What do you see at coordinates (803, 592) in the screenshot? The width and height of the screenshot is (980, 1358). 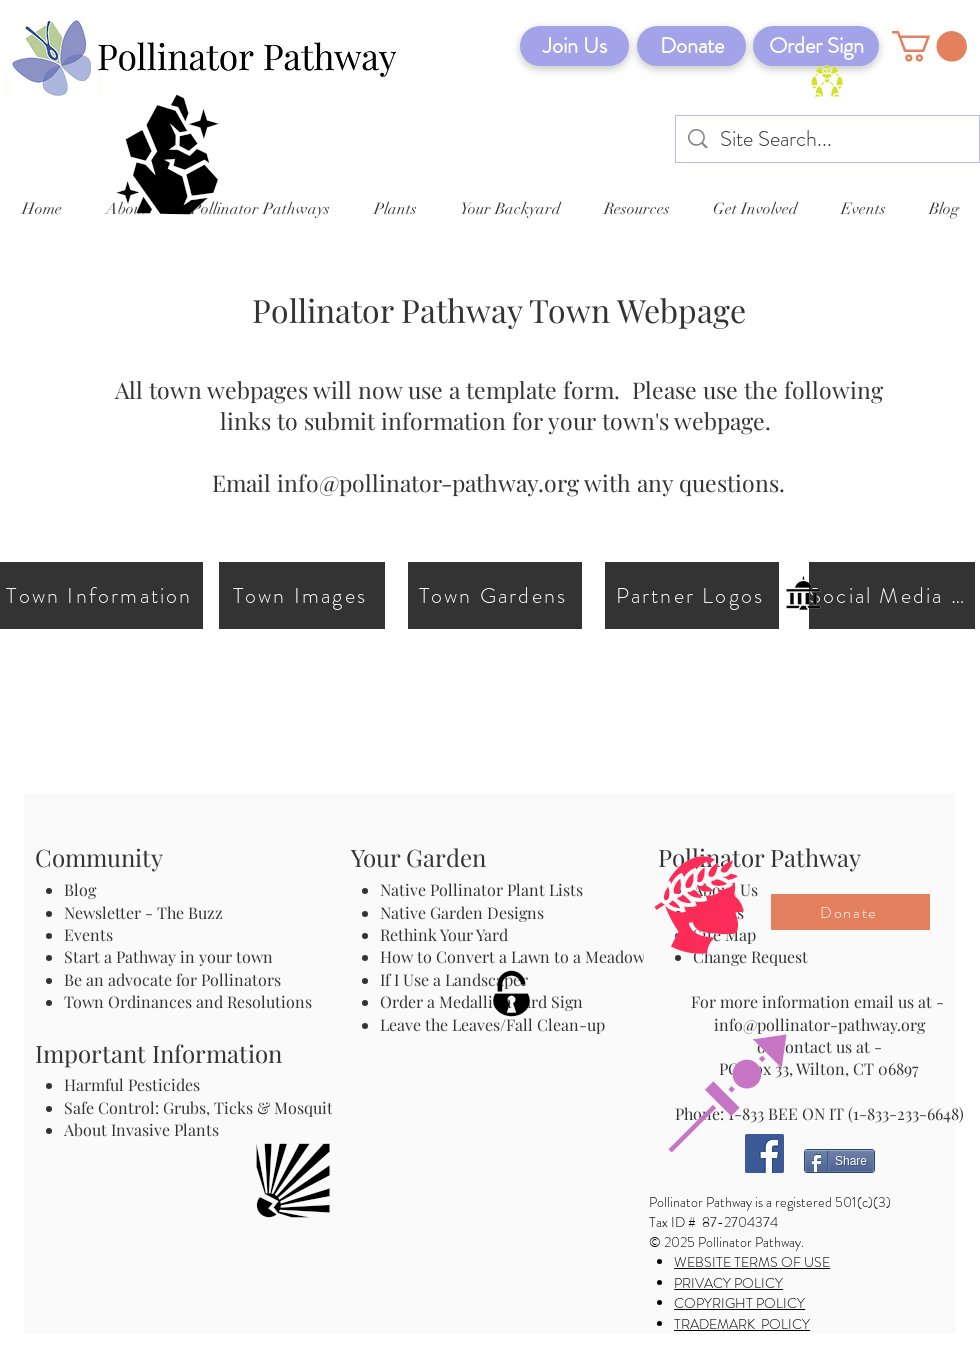 I see `access government or civic services` at bounding box center [803, 592].